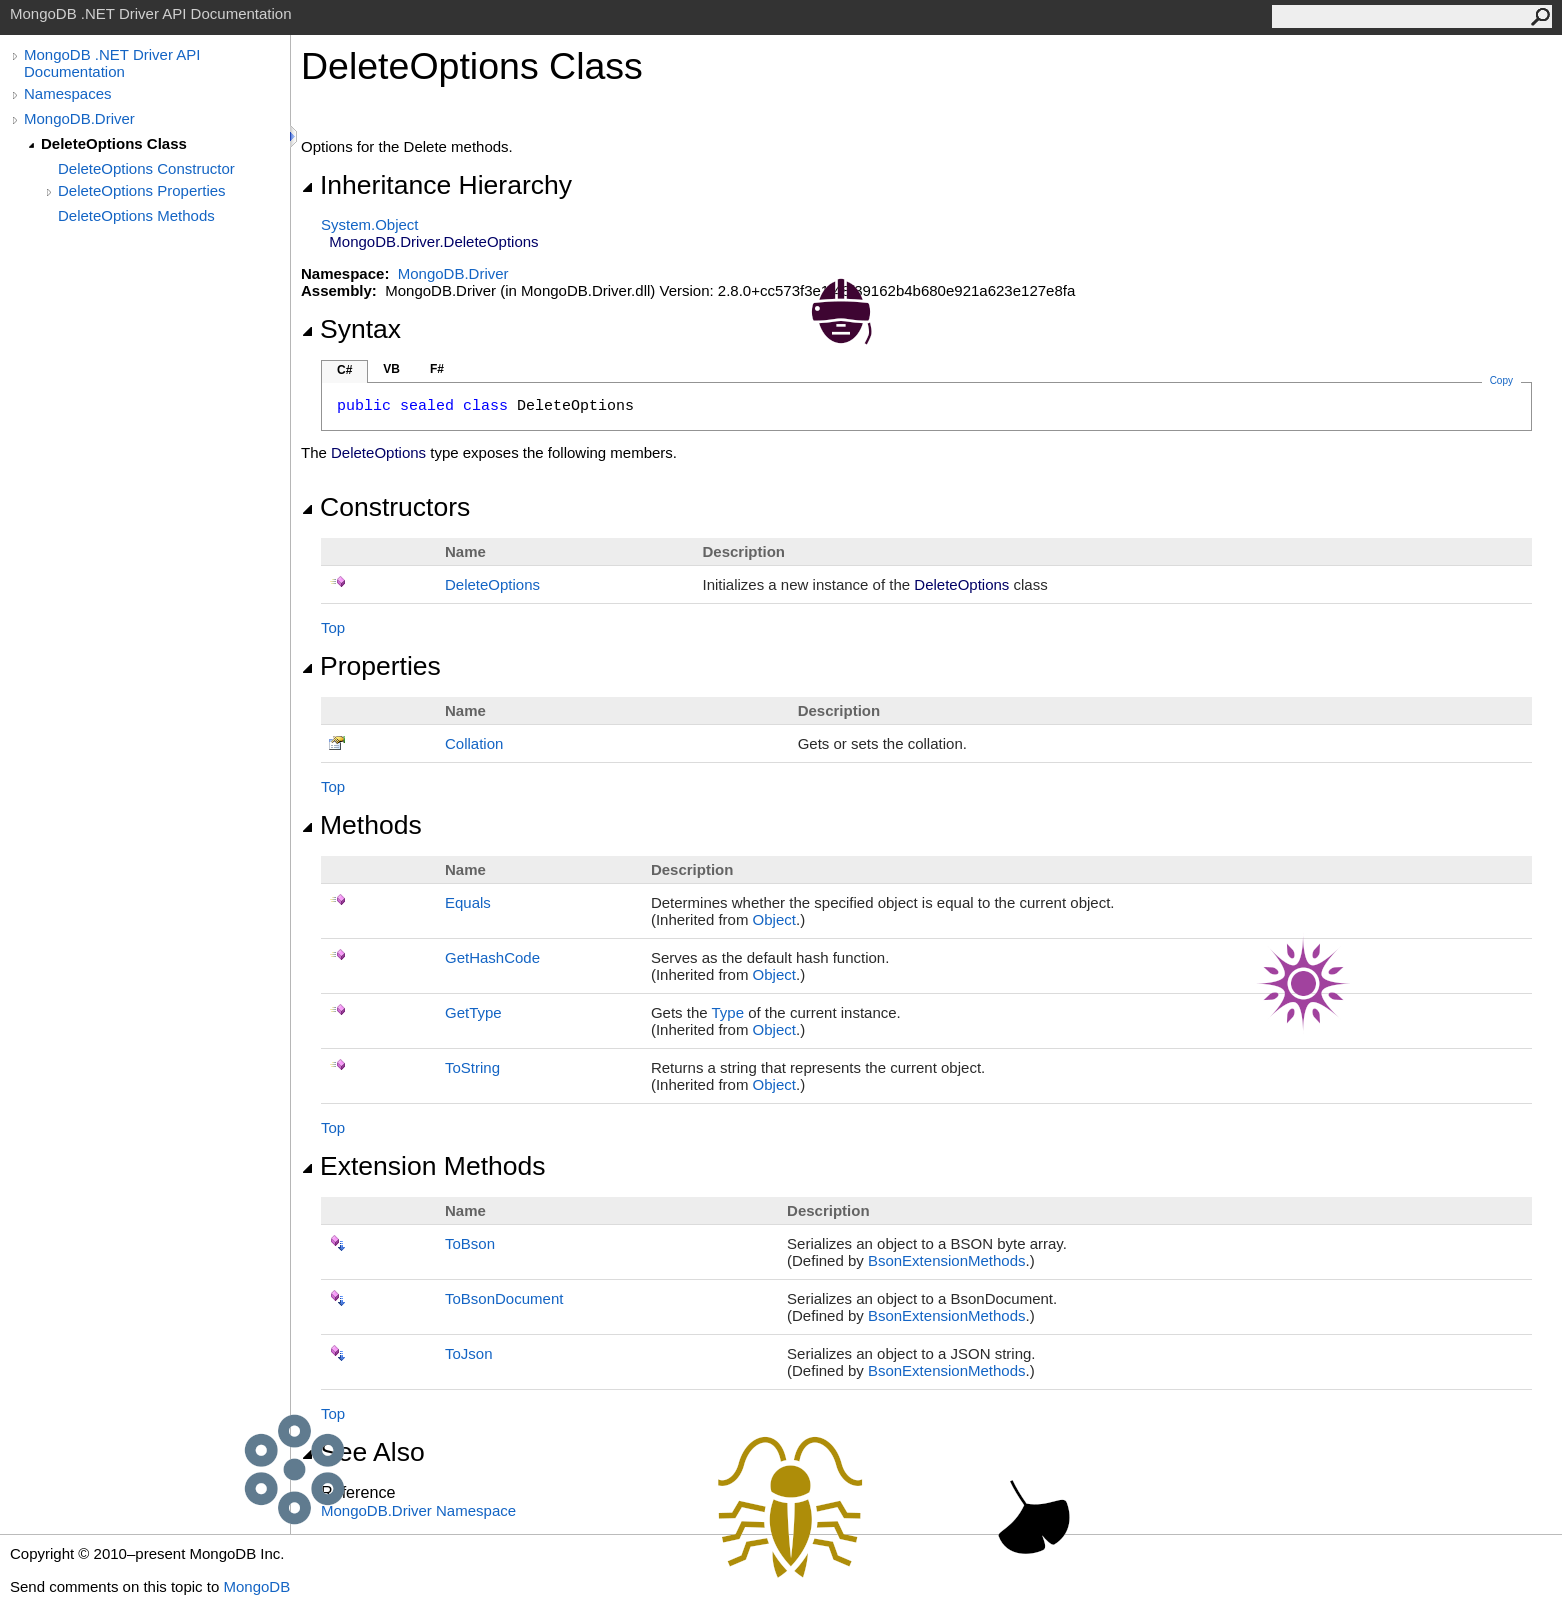  I want to click on nature or botanical category indicator, so click(1034, 1517).